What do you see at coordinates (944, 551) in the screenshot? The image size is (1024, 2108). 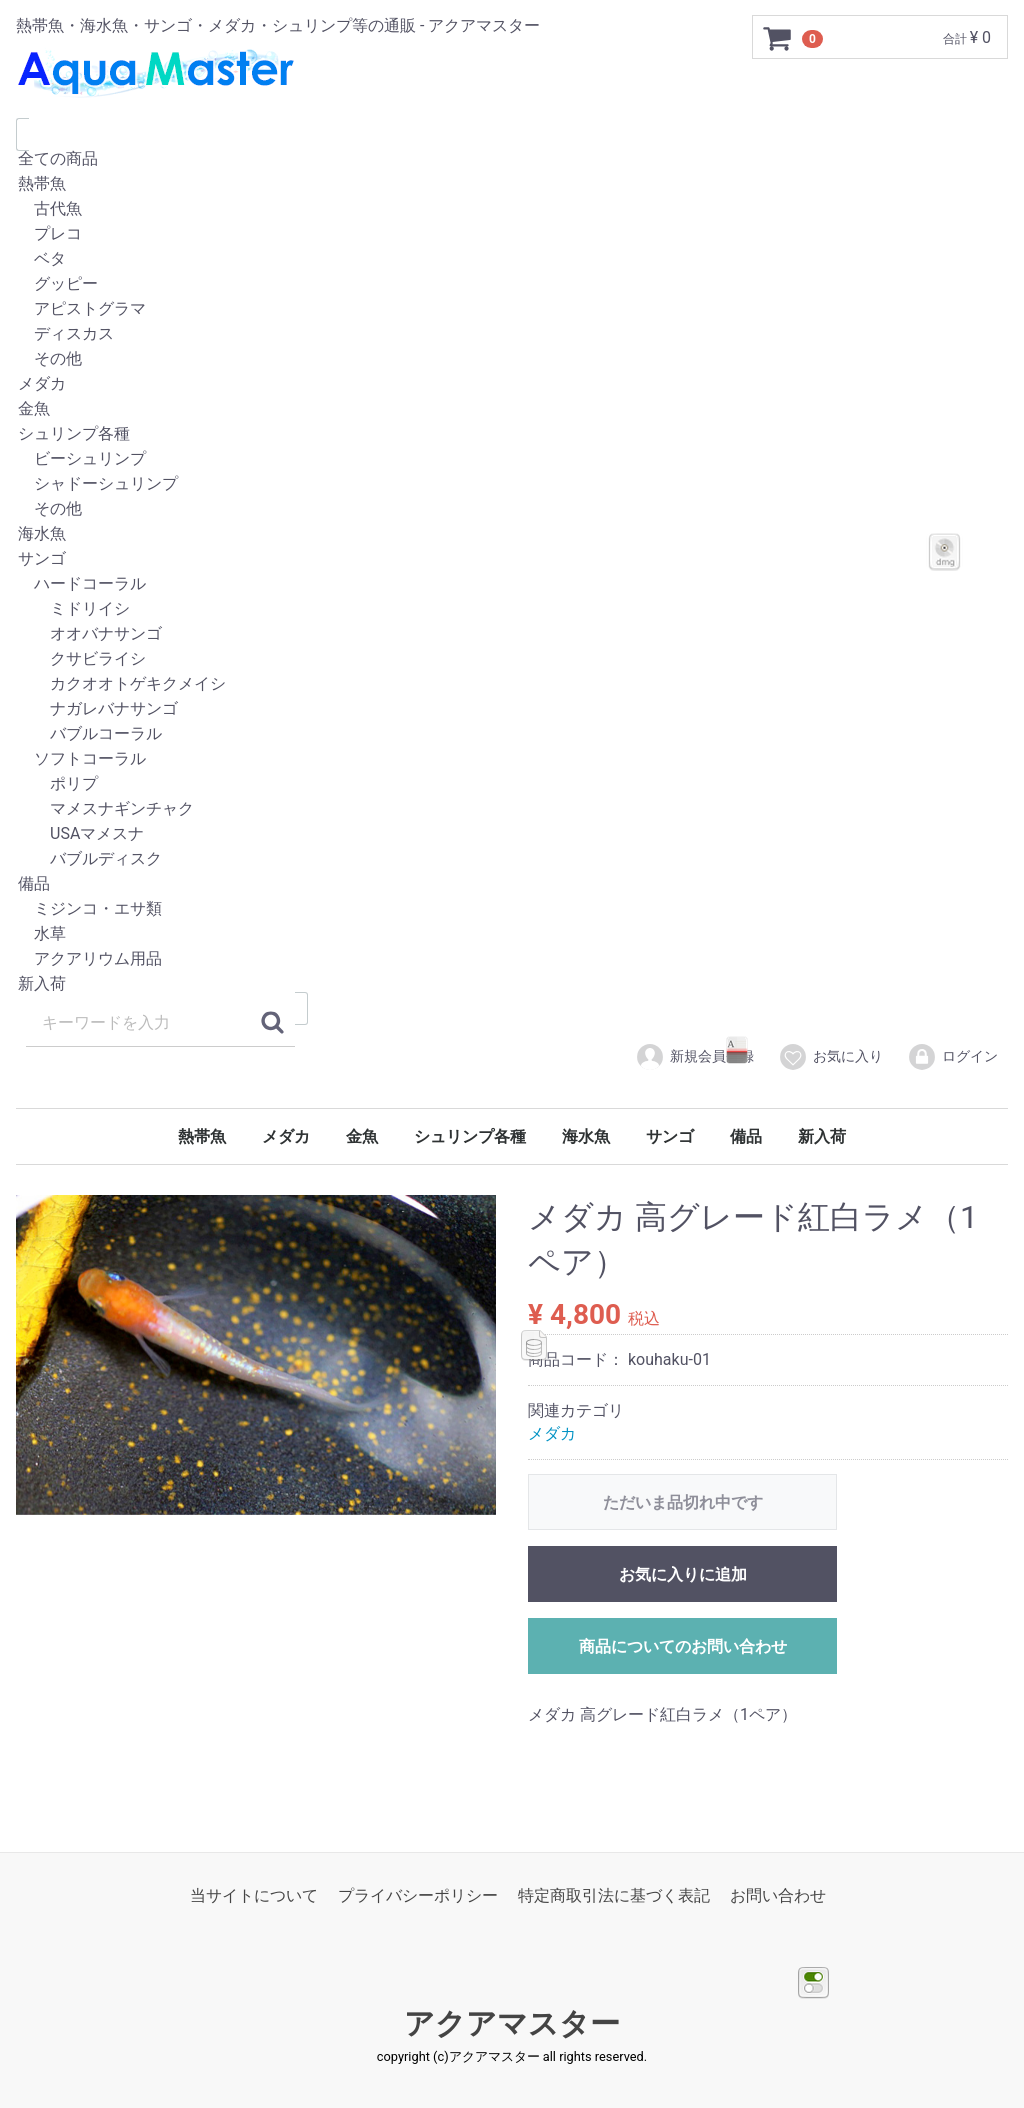 I see `apple disk image file (.dmg)` at bounding box center [944, 551].